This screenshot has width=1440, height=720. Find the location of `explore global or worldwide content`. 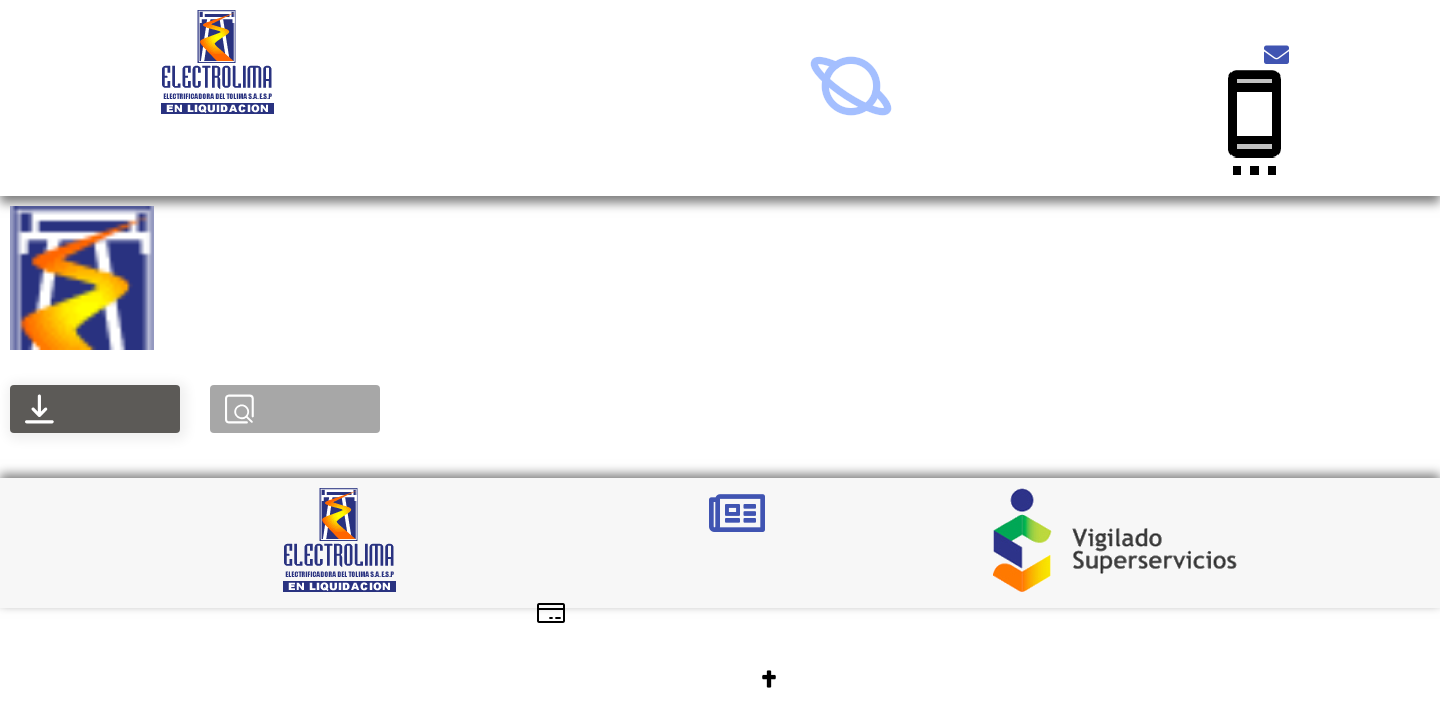

explore global or worldwide content is located at coordinates (851, 86).